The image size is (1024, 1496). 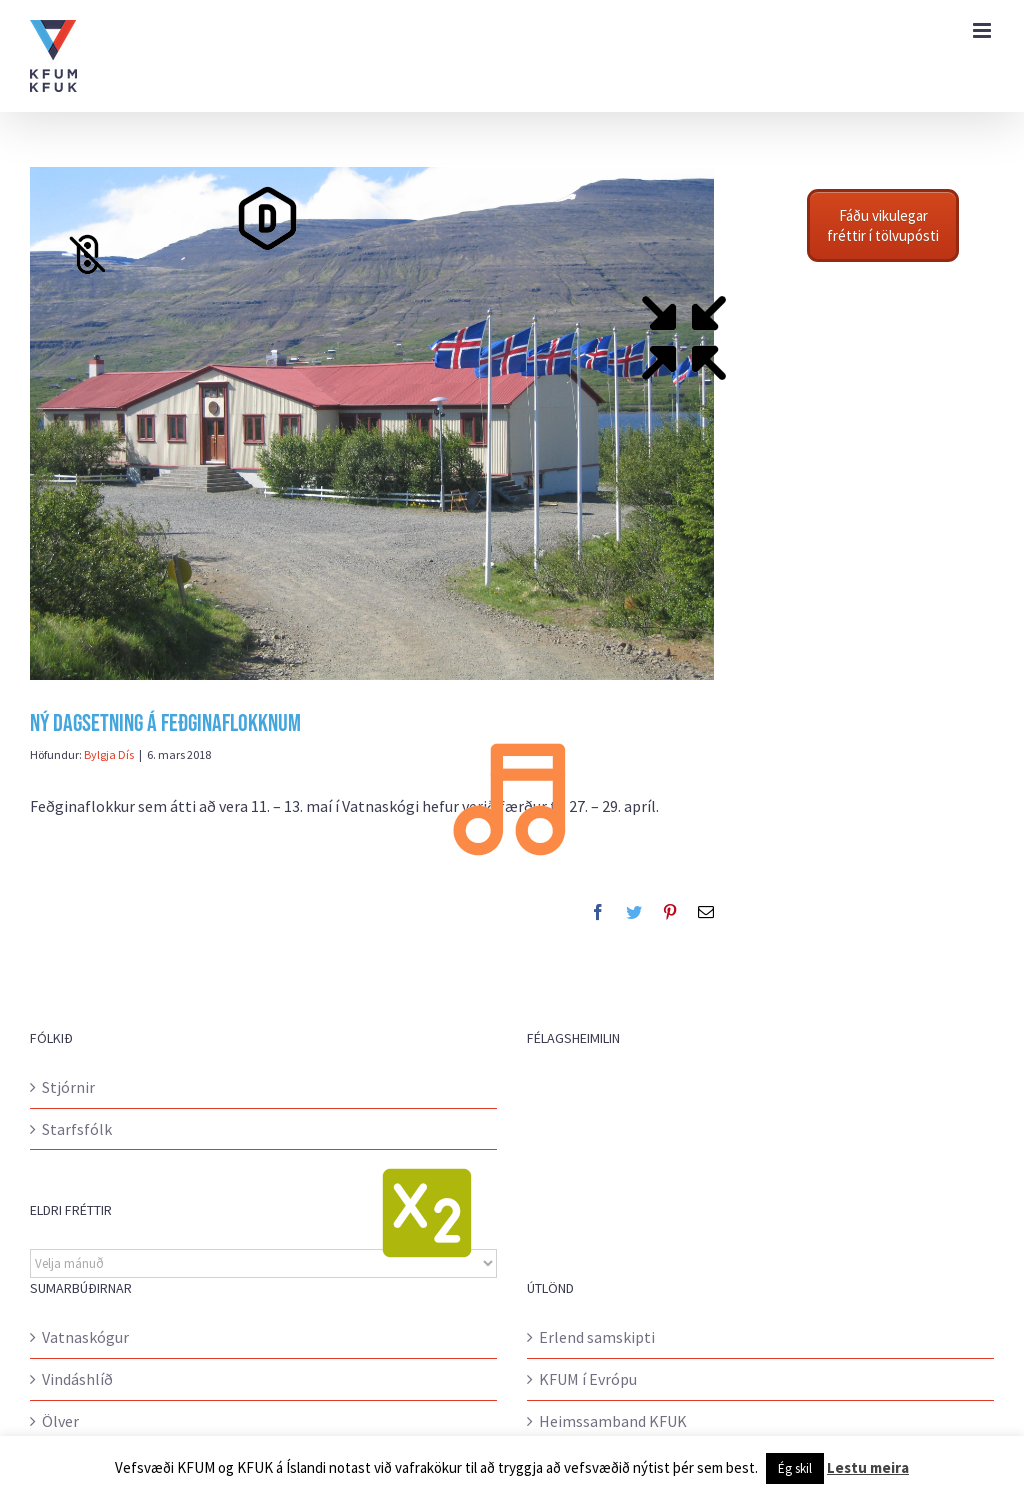 I want to click on format text as subscript, so click(x=427, y=1213).